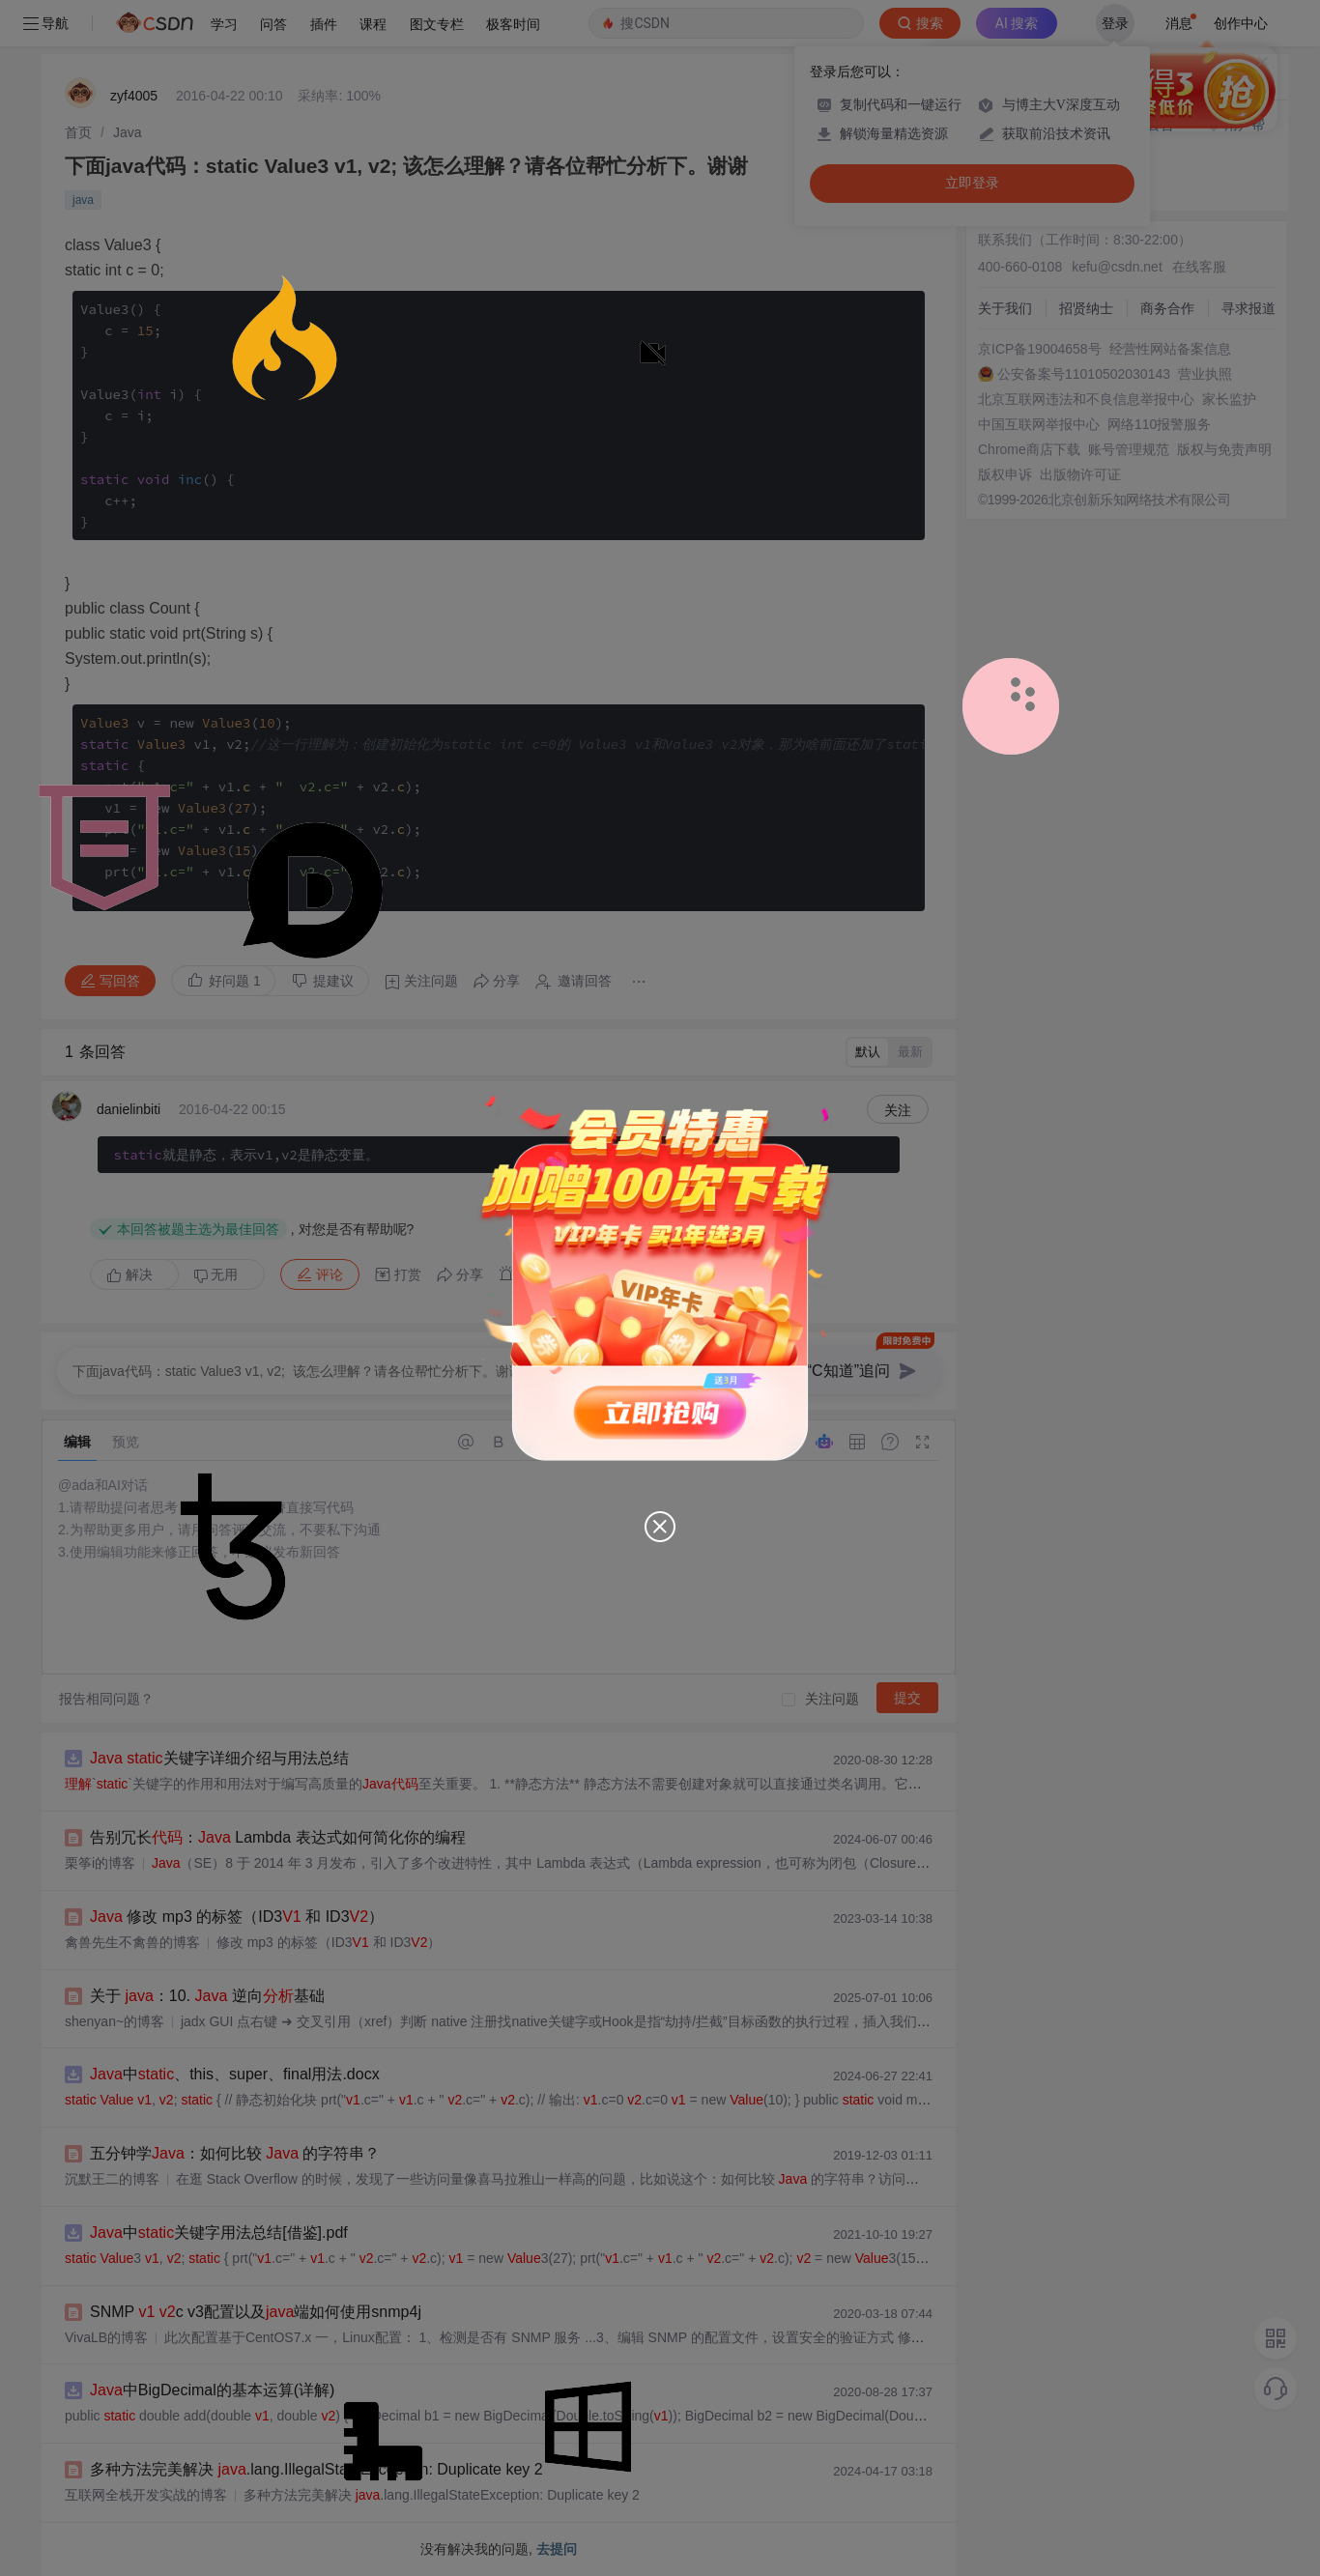  I want to click on codeigniter framework logo, so click(284, 337).